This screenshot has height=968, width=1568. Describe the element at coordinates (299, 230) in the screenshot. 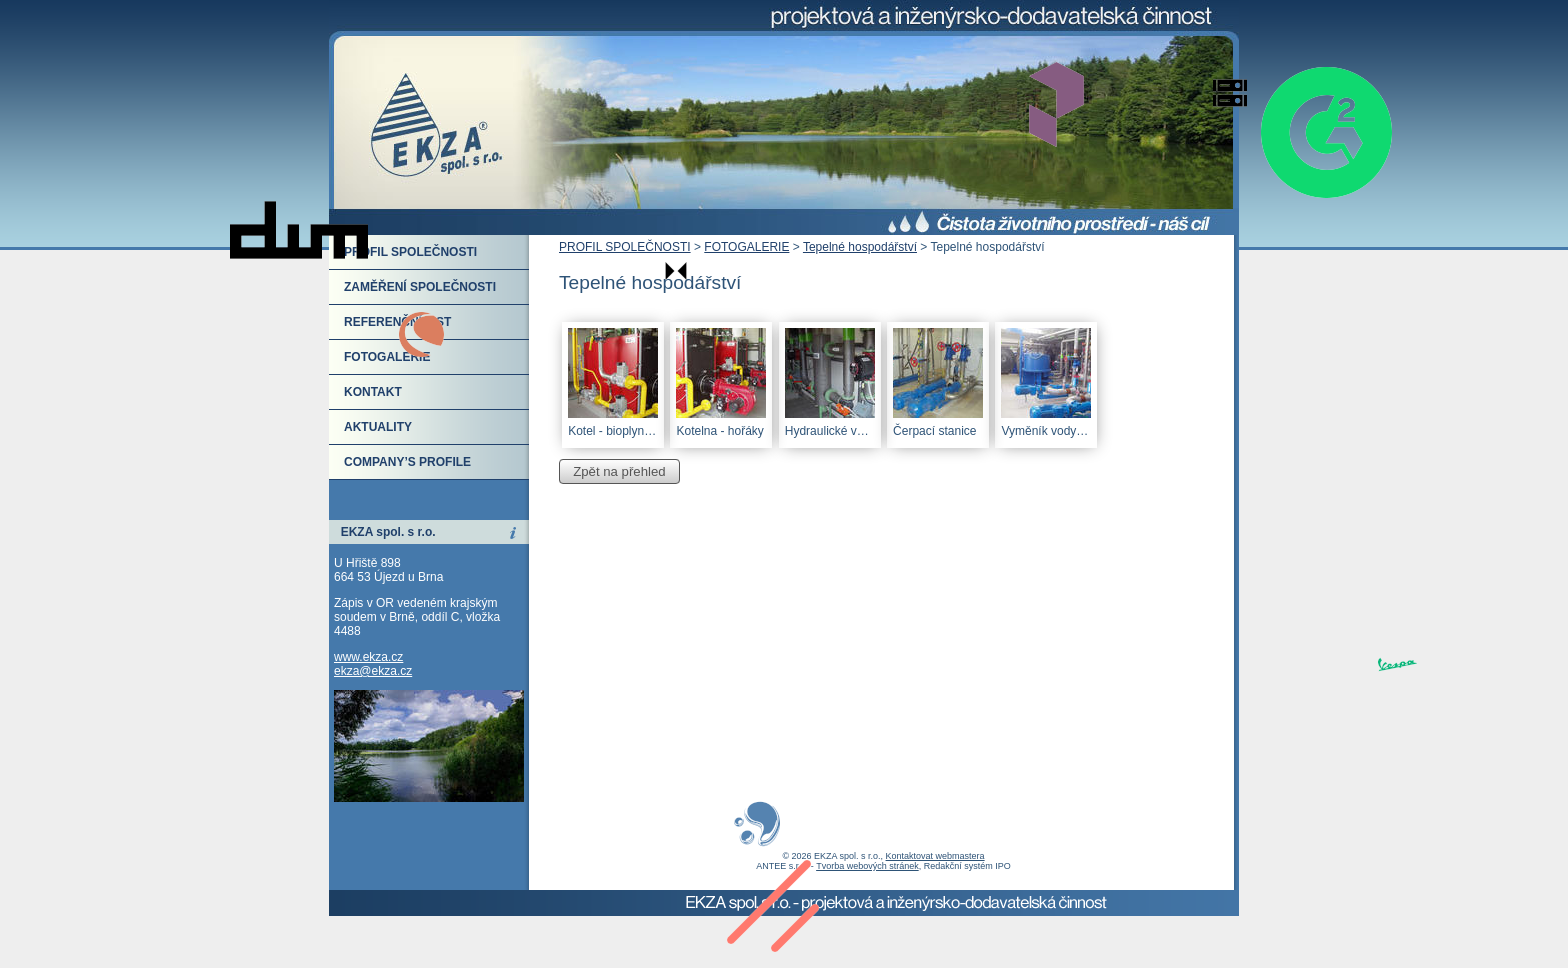

I see `dwm window manager logo` at that location.